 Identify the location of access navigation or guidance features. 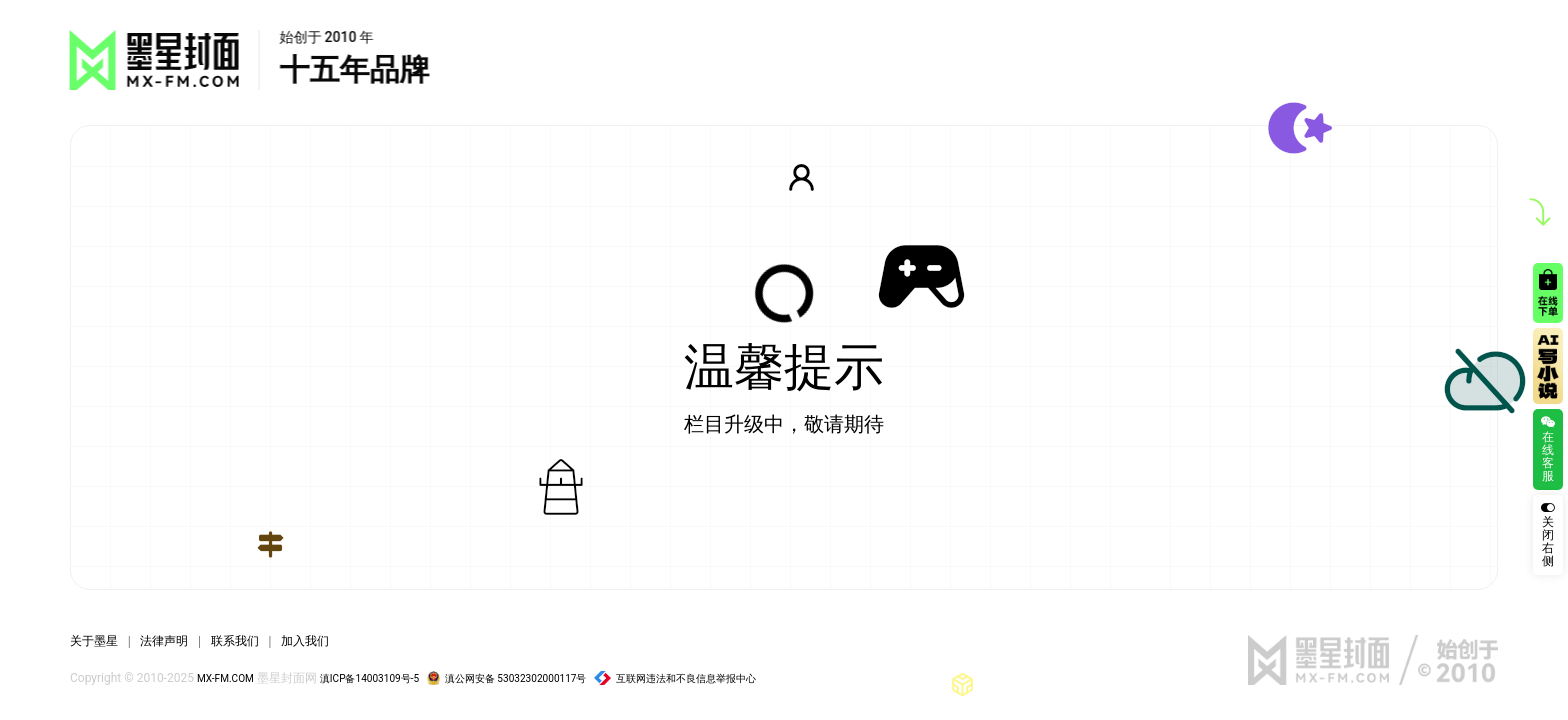
(561, 489).